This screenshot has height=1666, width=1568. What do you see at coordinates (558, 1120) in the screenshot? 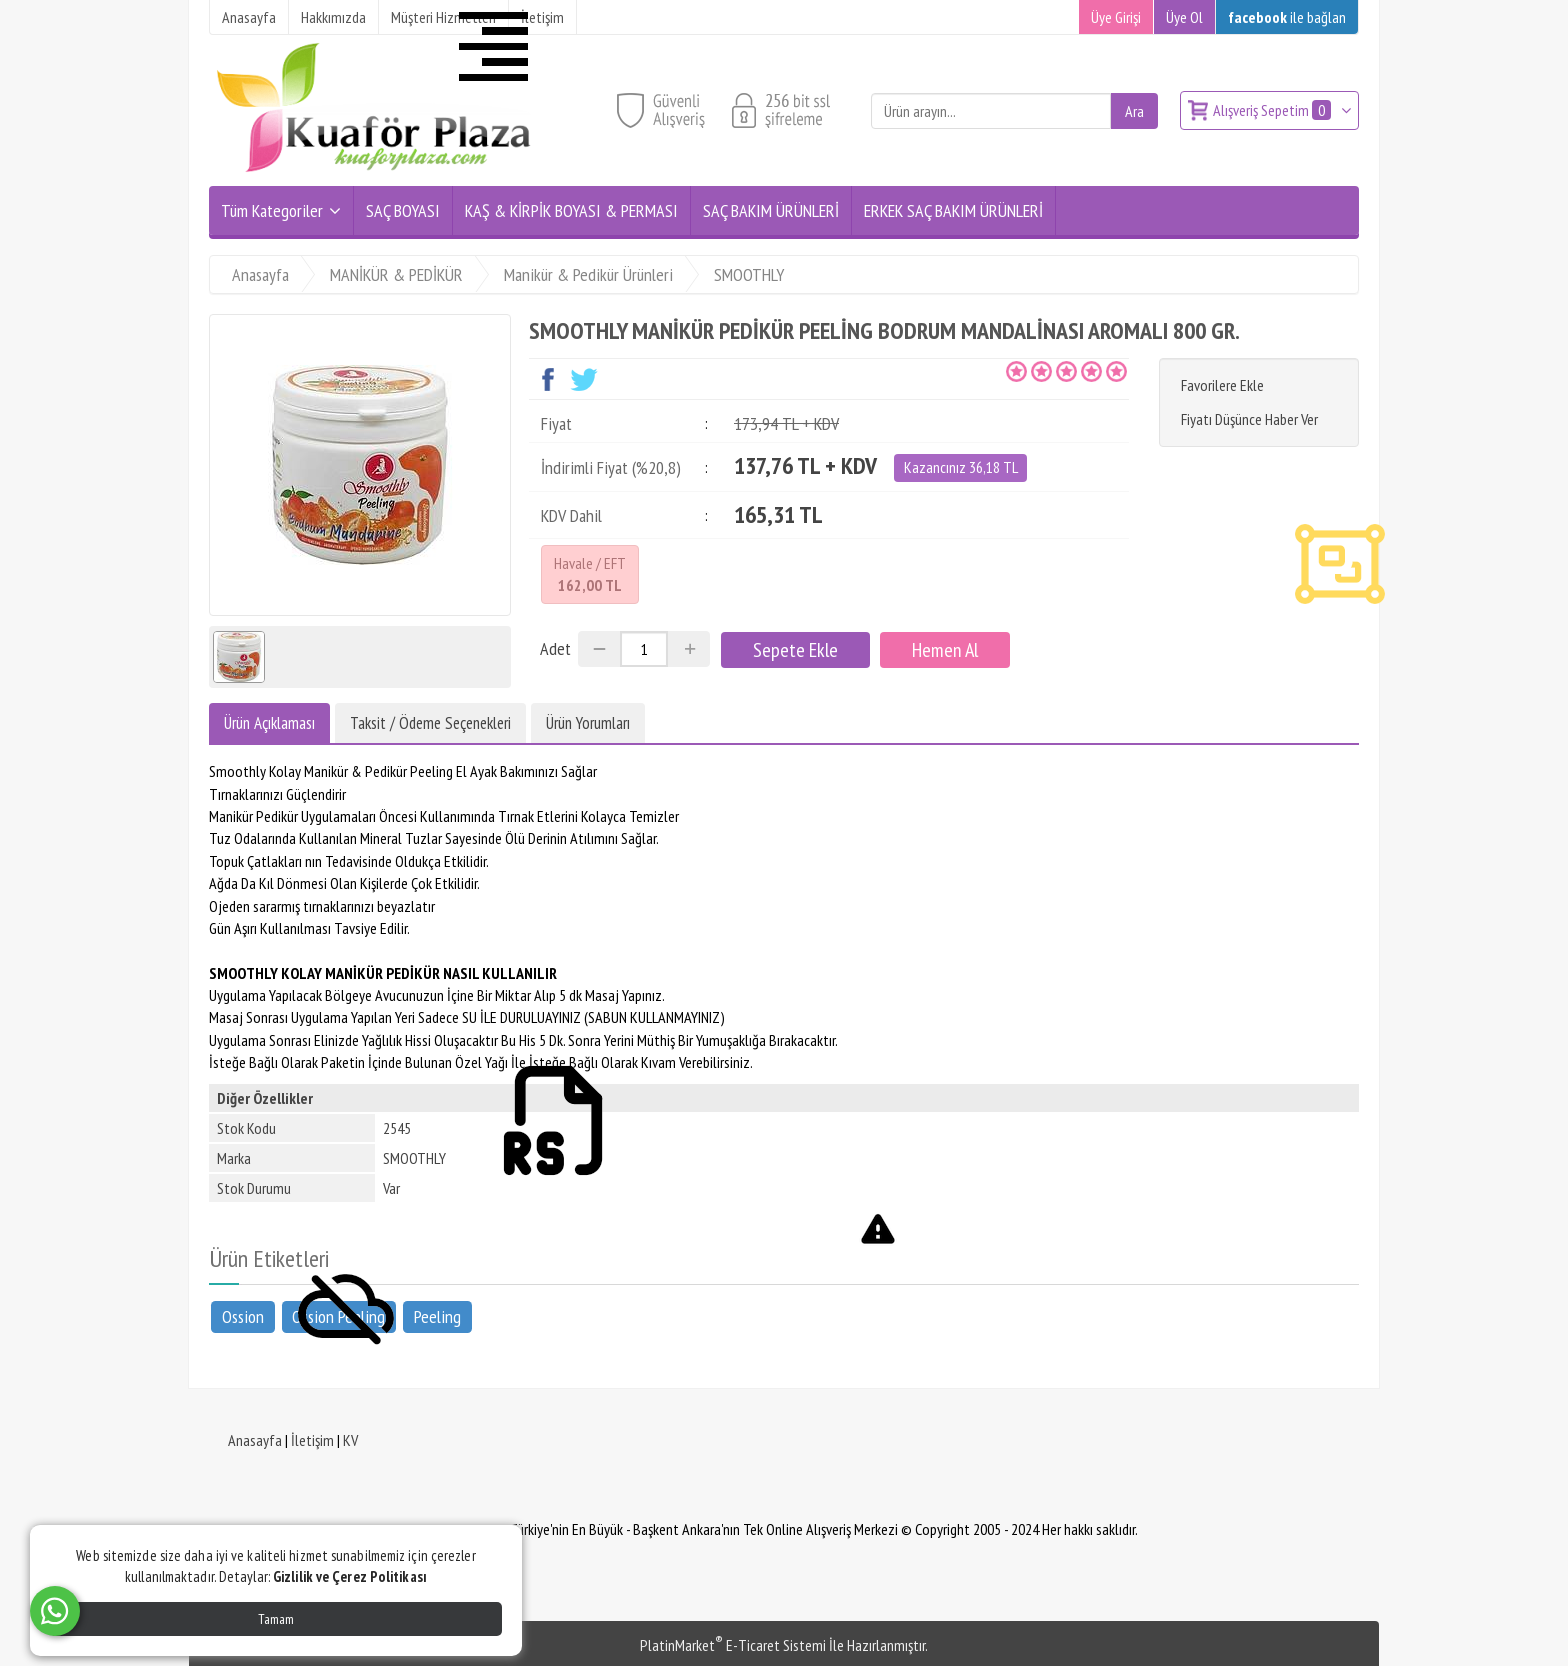
I see `rust source code file` at bounding box center [558, 1120].